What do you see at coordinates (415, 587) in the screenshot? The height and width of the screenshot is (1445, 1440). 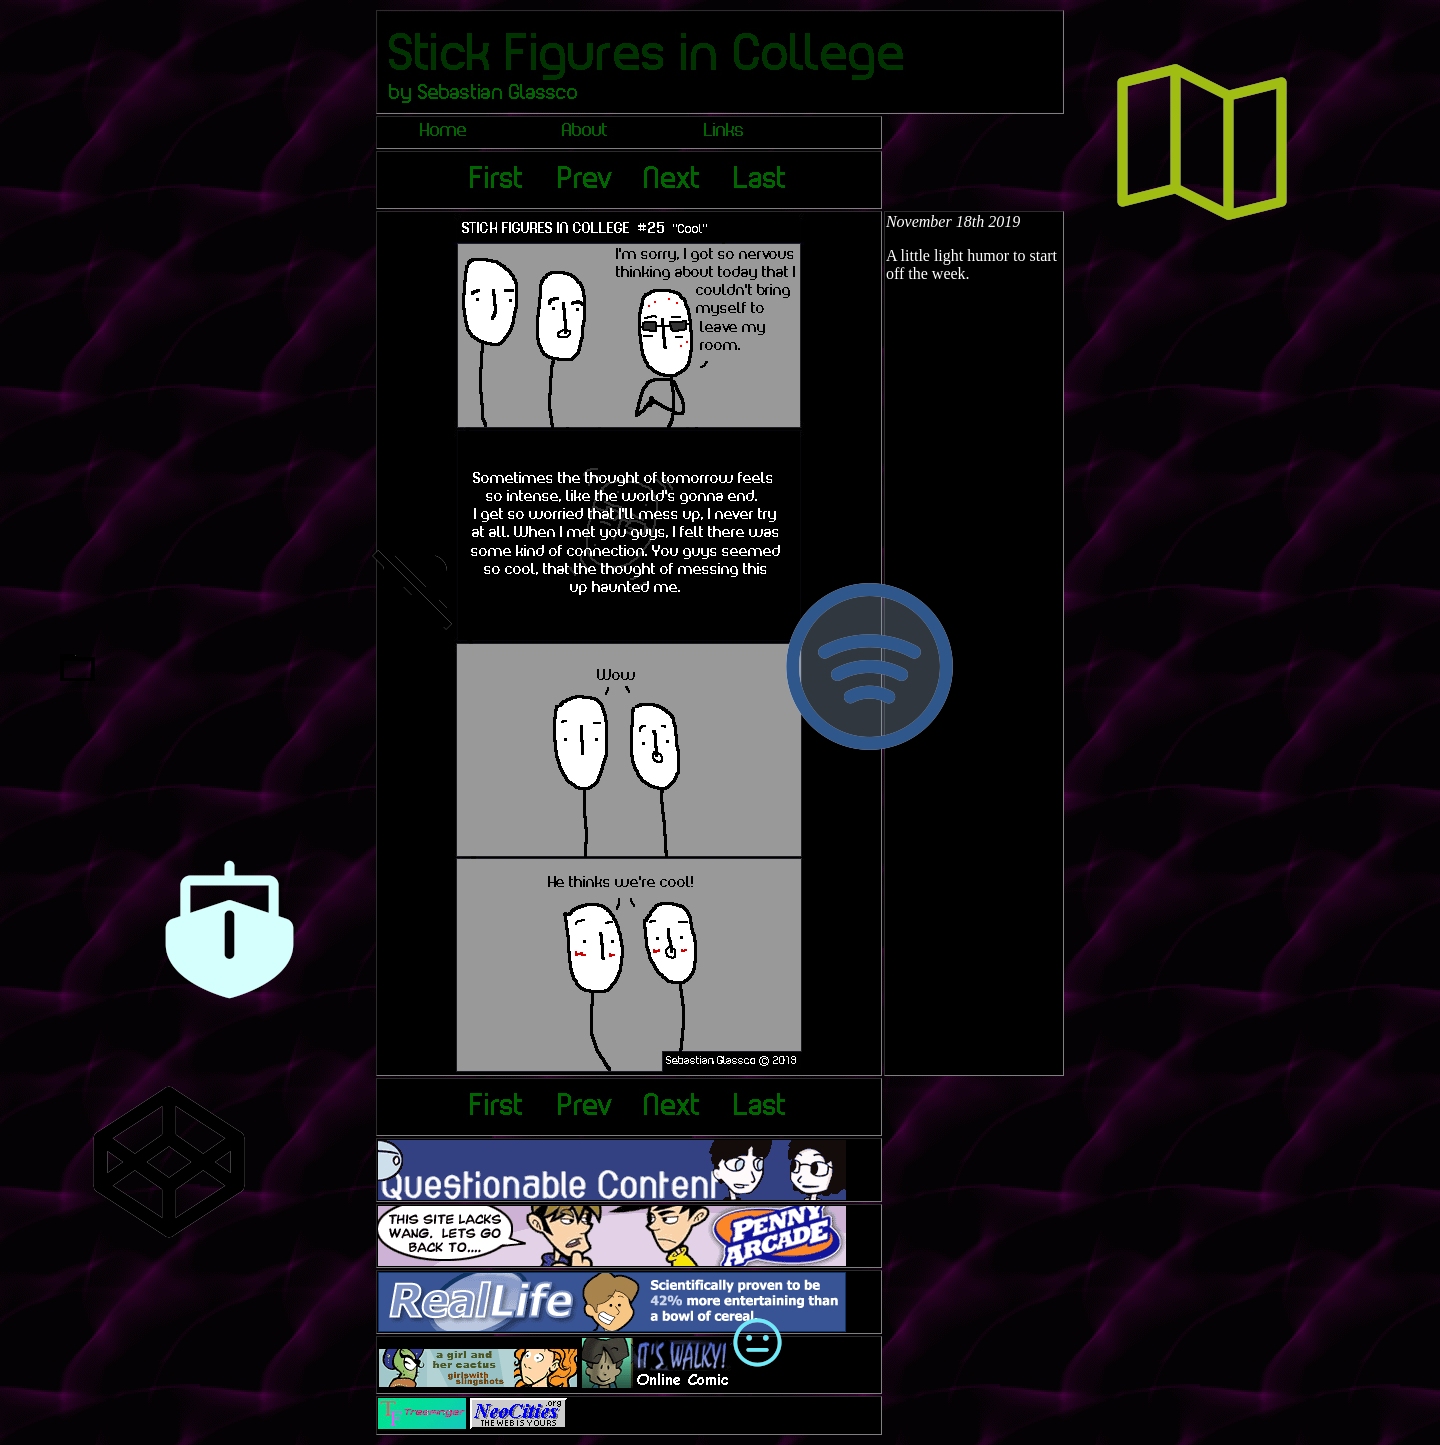 I see `no backpacks allowed in this area` at bounding box center [415, 587].